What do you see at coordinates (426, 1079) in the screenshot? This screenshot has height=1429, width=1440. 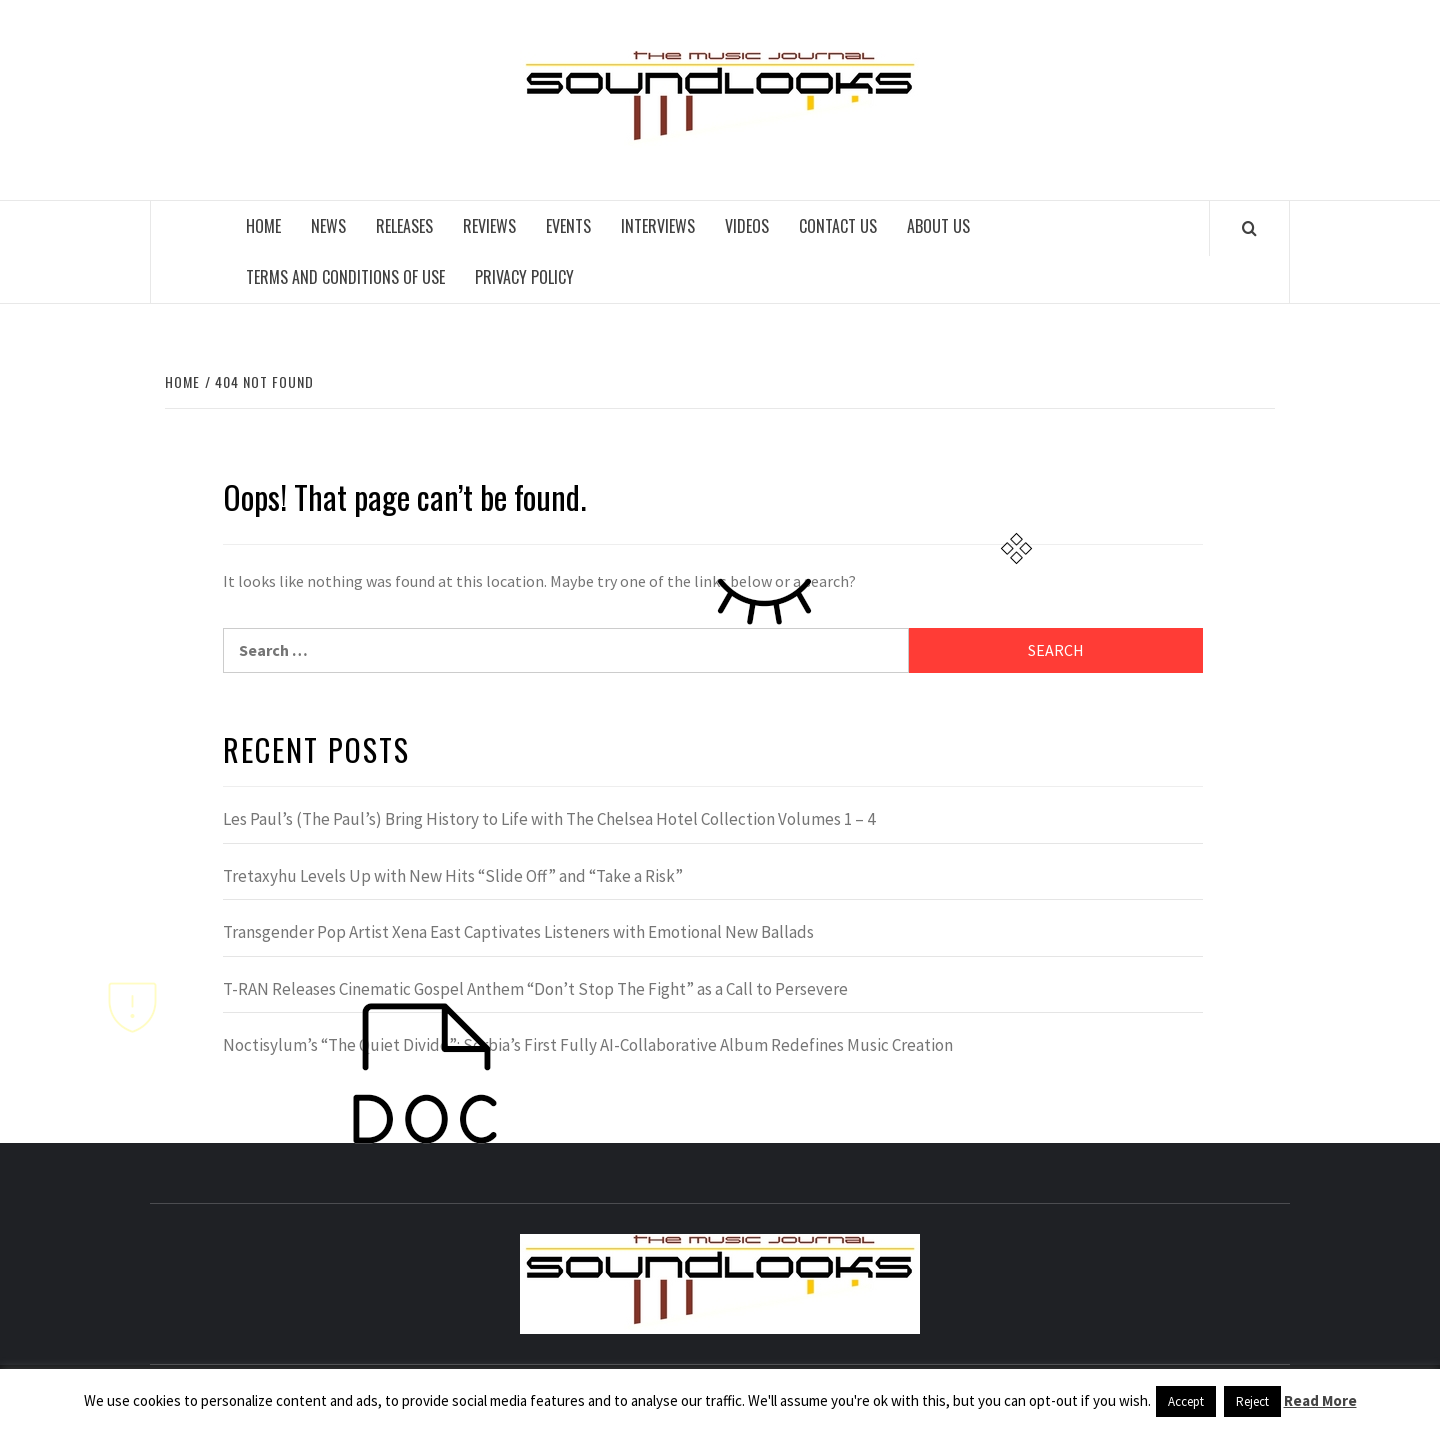 I see `open a document file` at bounding box center [426, 1079].